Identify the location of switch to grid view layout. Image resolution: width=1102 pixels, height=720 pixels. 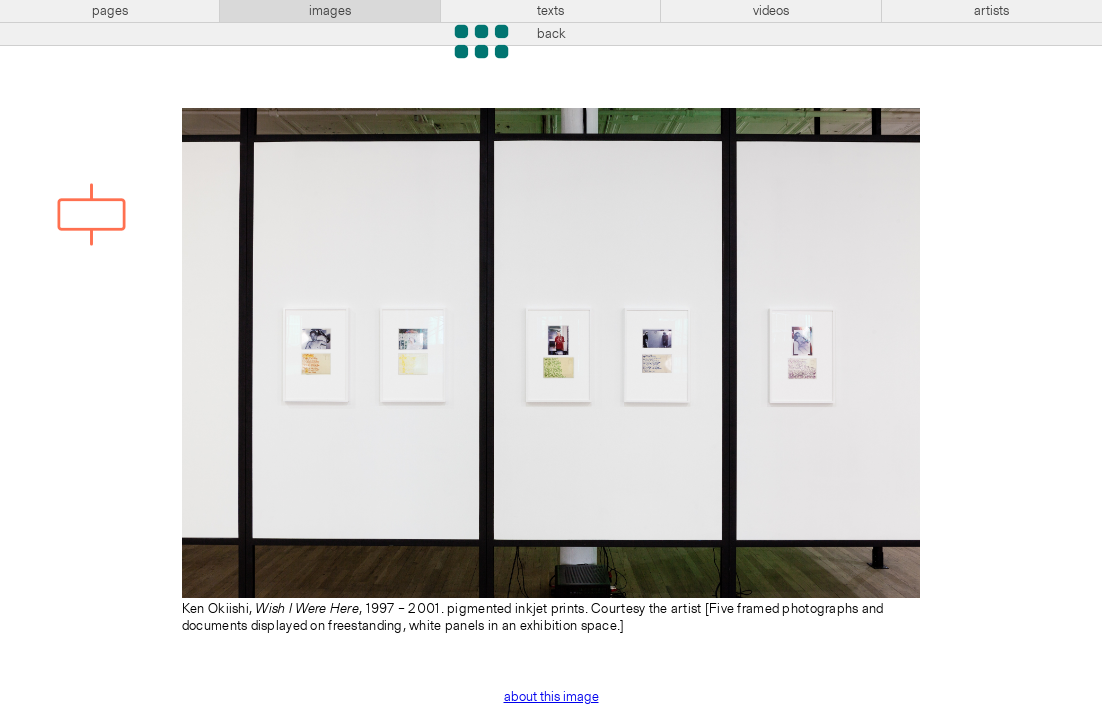
(481, 41).